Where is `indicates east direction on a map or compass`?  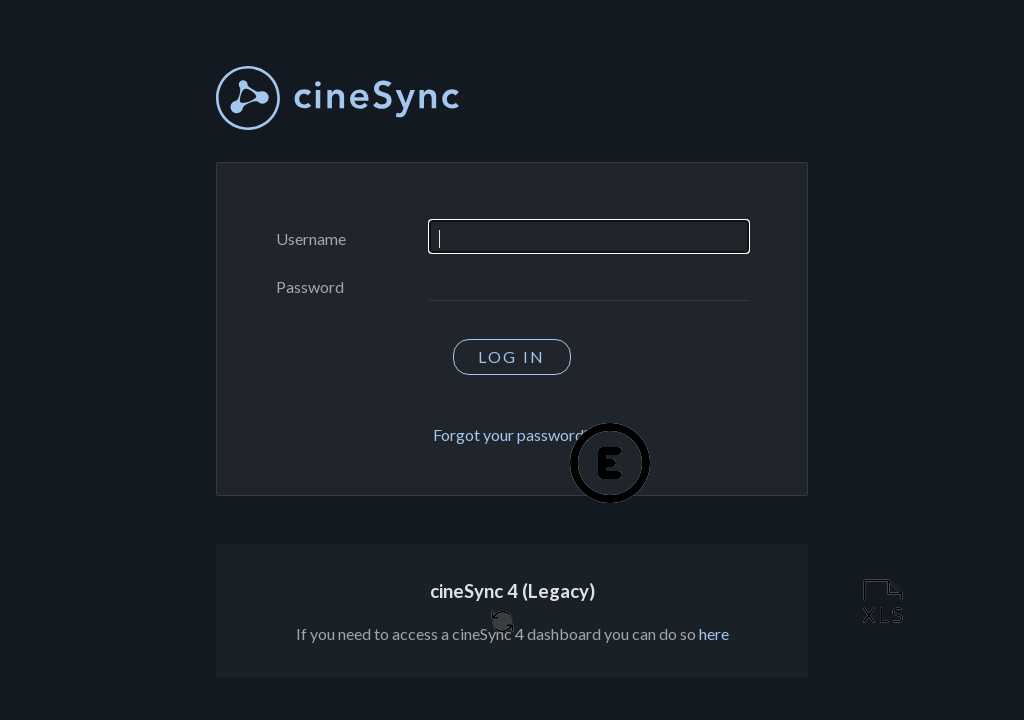
indicates east direction on a map or compass is located at coordinates (610, 463).